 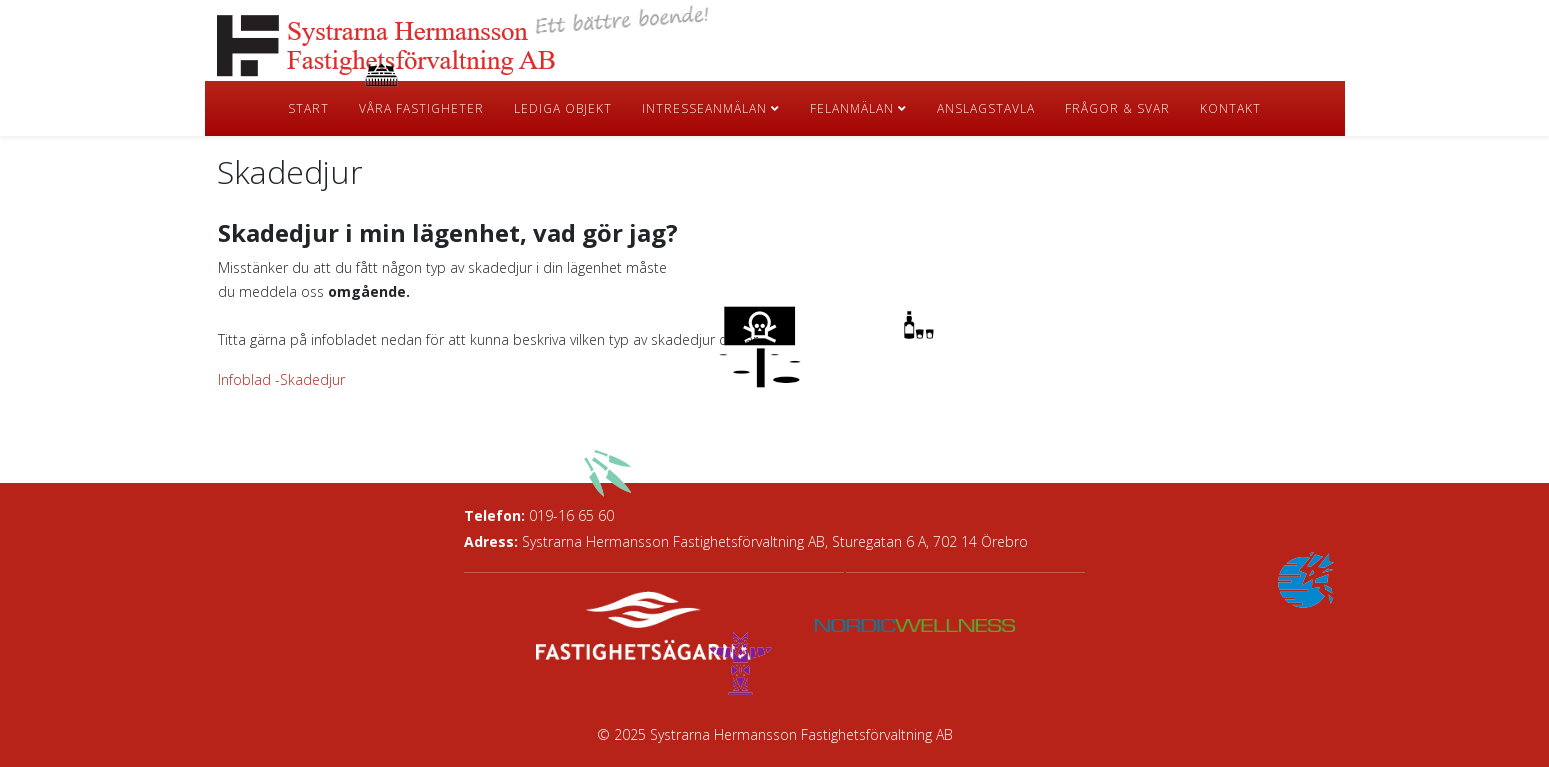 What do you see at coordinates (740, 663) in the screenshot?
I see `access tribal or cultural game content` at bounding box center [740, 663].